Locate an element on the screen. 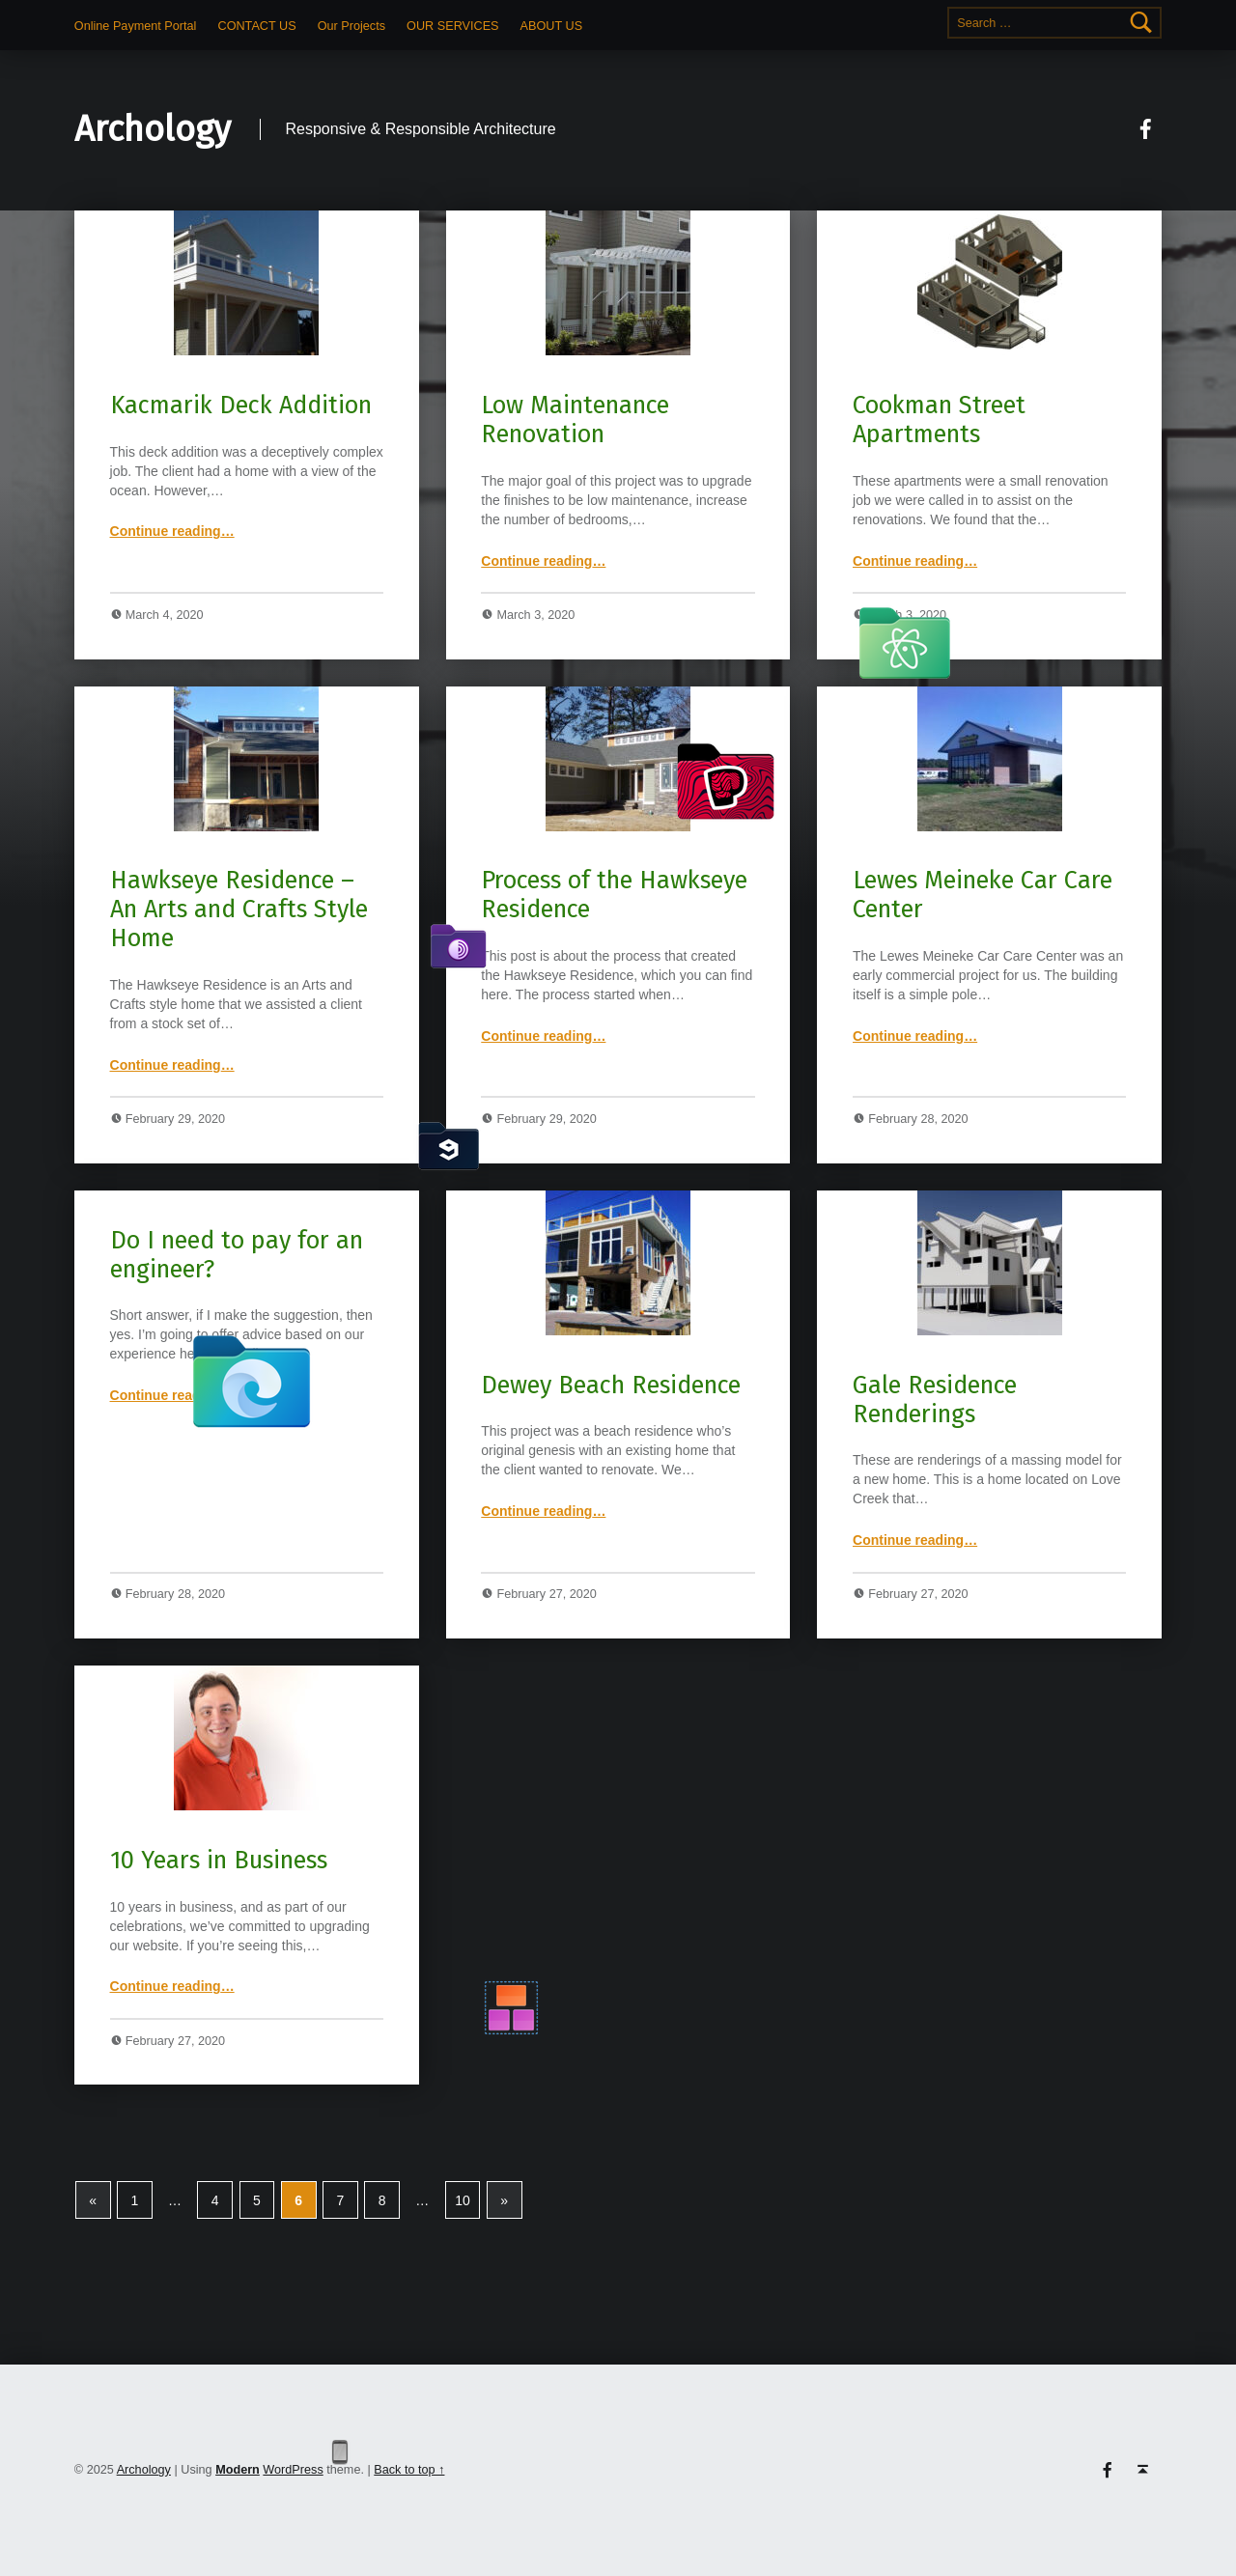  select all items in the current view is located at coordinates (511, 2007).